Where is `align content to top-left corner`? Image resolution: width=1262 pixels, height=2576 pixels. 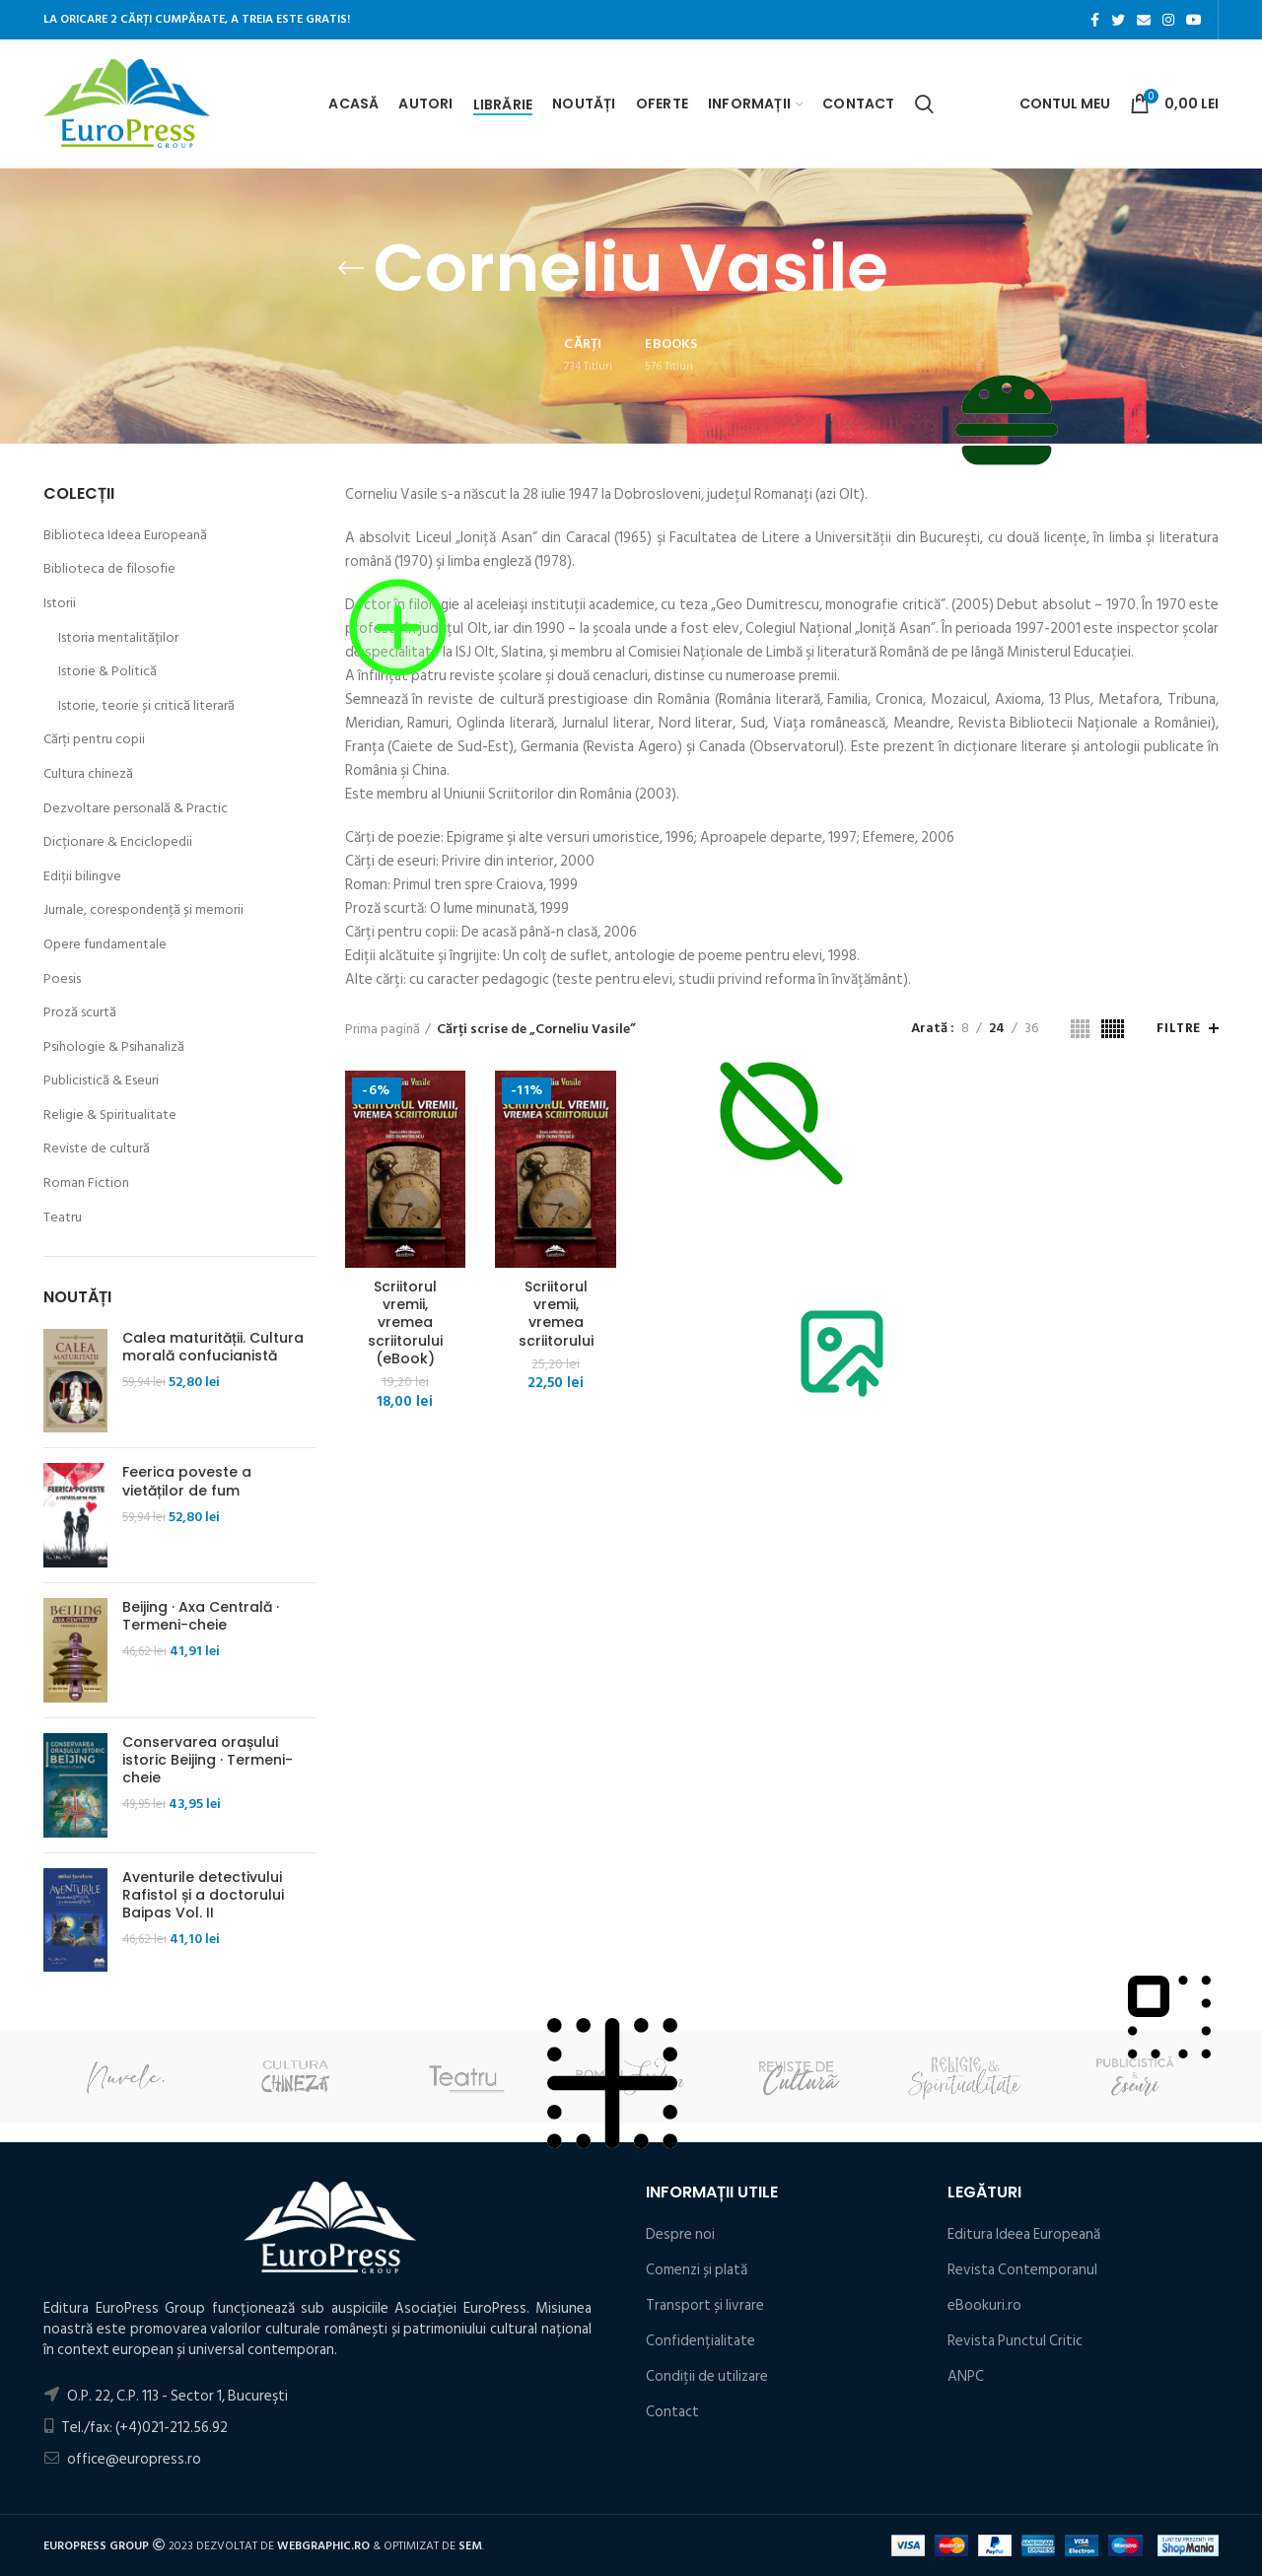 align content to top-left corner is located at coordinates (1169, 2017).